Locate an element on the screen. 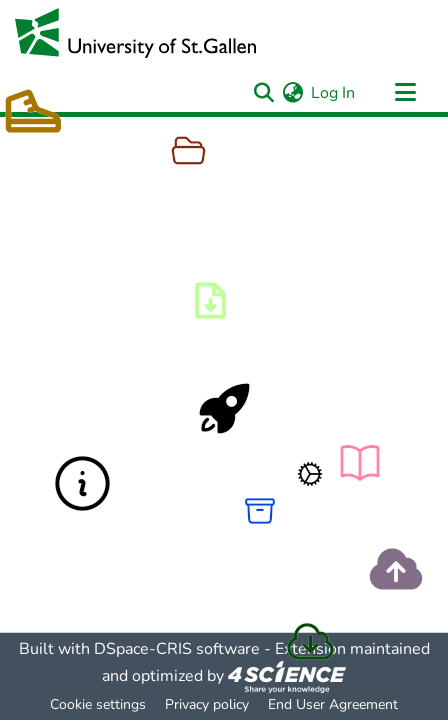 Image resolution: width=448 pixels, height=720 pixels. access footwear or shoe category is located at coordinates (31, 113).